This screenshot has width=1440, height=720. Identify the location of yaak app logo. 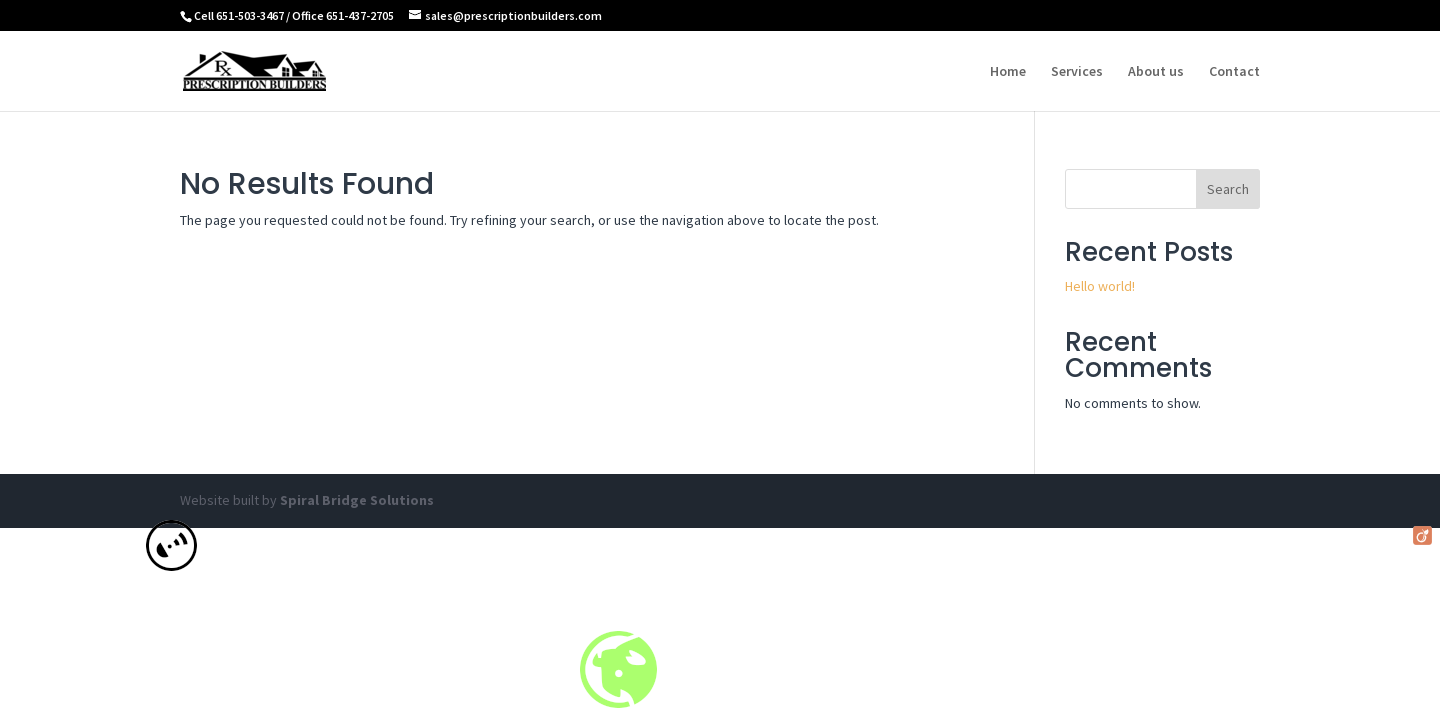
(618, 669).